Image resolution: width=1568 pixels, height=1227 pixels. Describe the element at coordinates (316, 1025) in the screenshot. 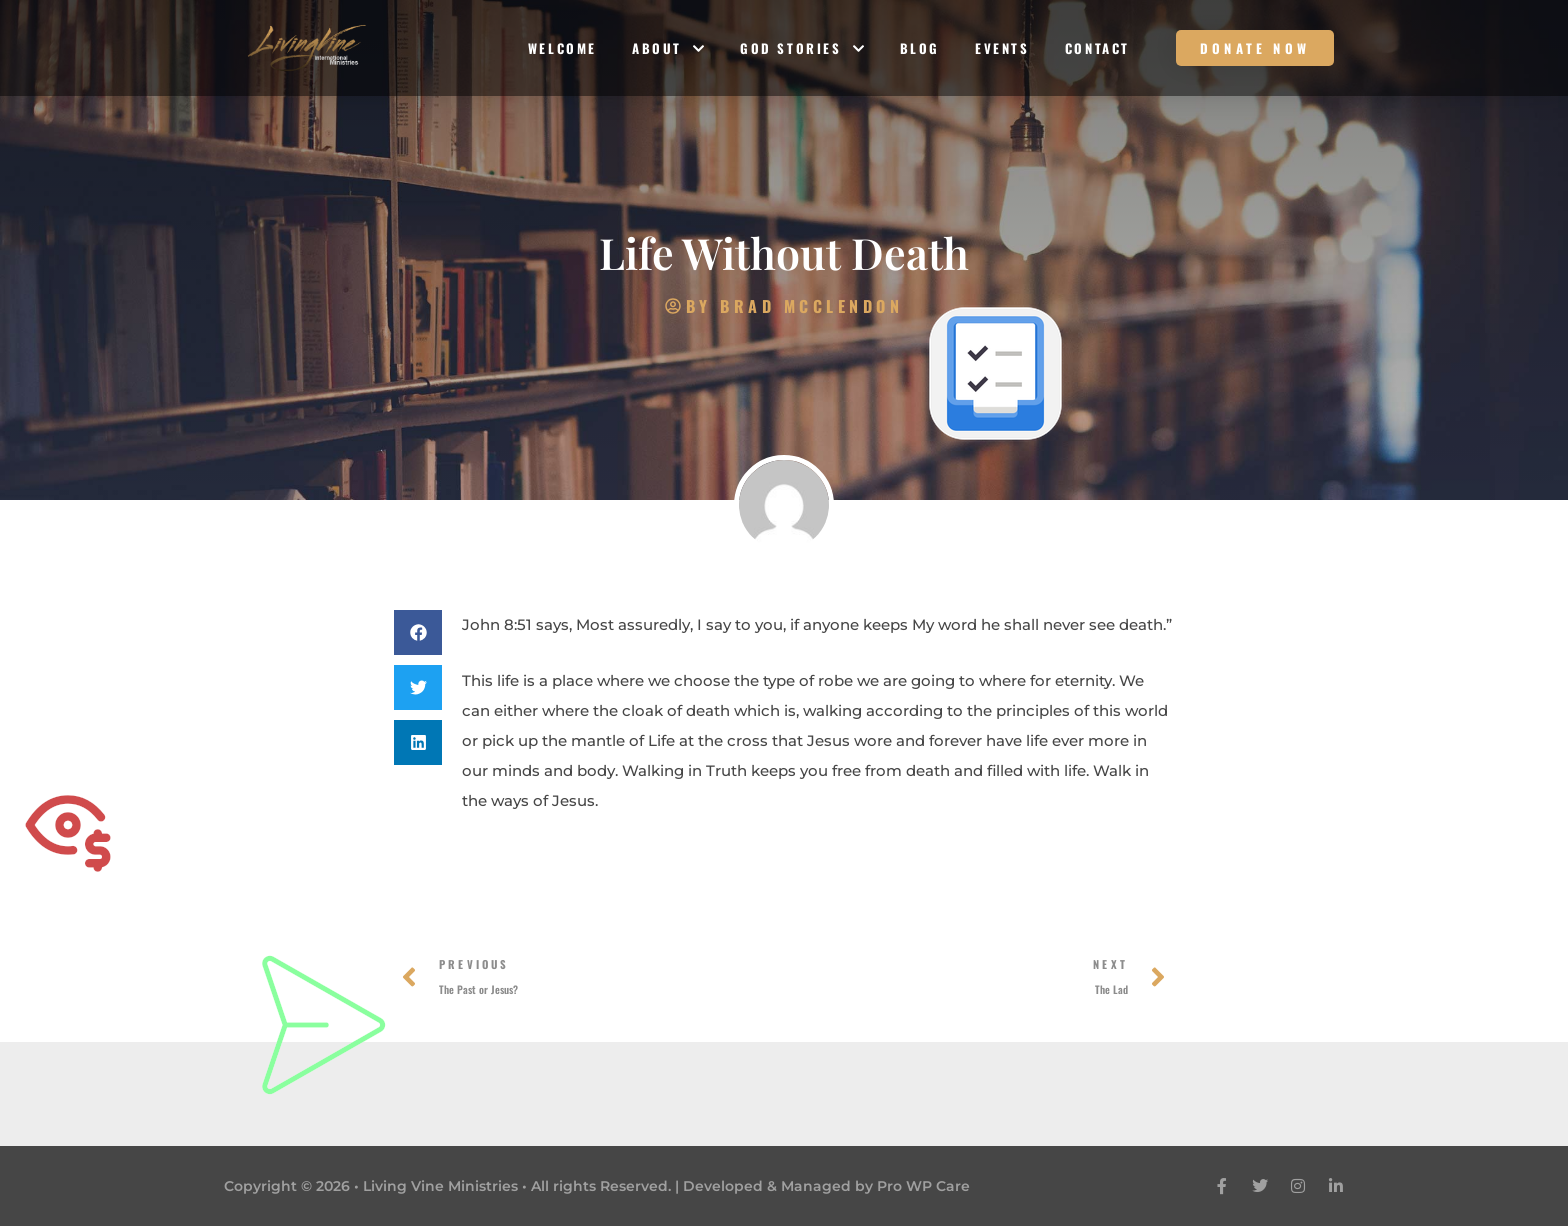

I see `send a message` at that location.